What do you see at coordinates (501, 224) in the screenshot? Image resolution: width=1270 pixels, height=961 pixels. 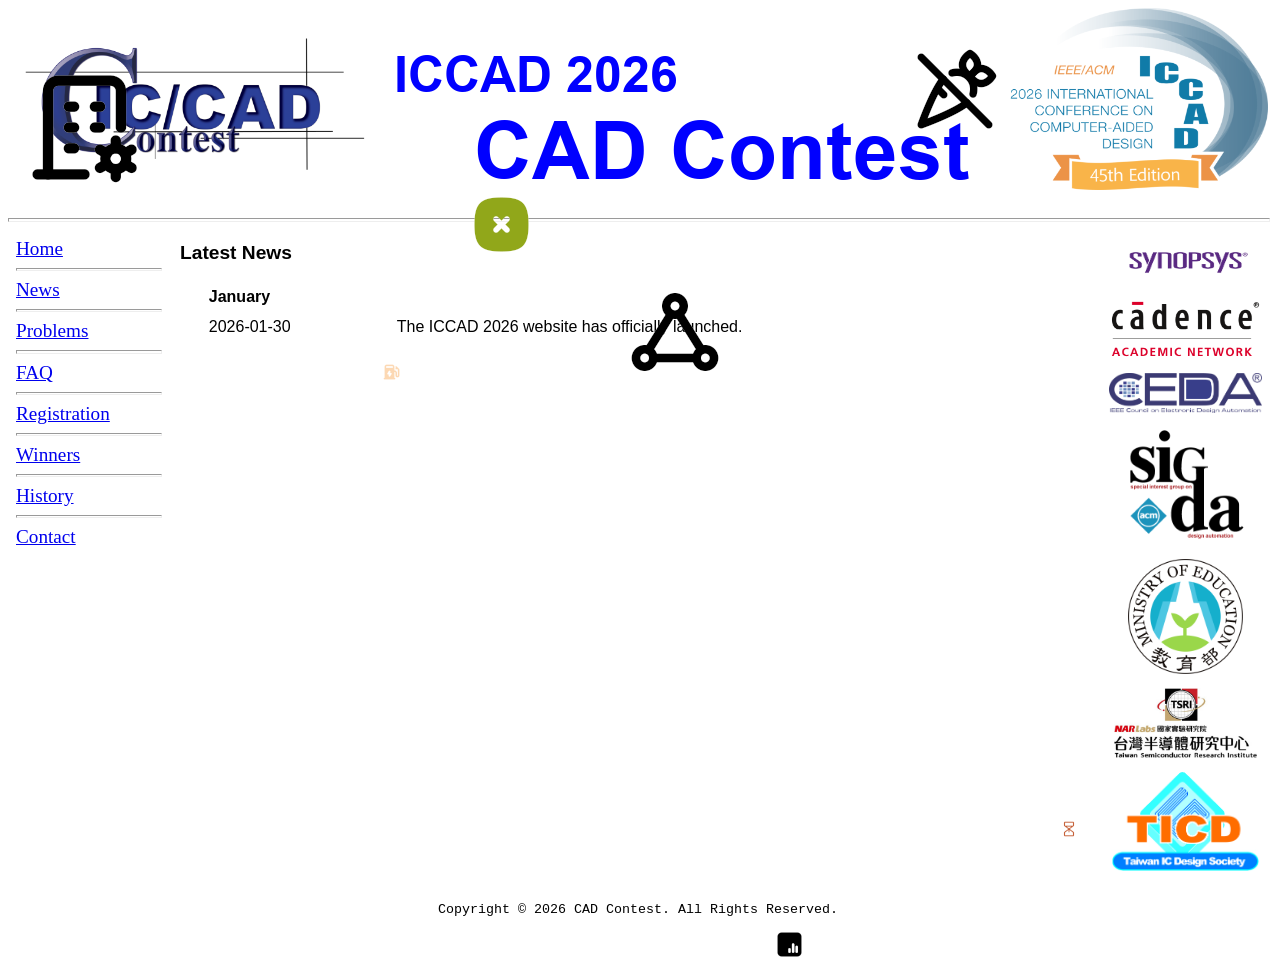 I see `close or dismiss a modal window` at bounding box center [501, 224].